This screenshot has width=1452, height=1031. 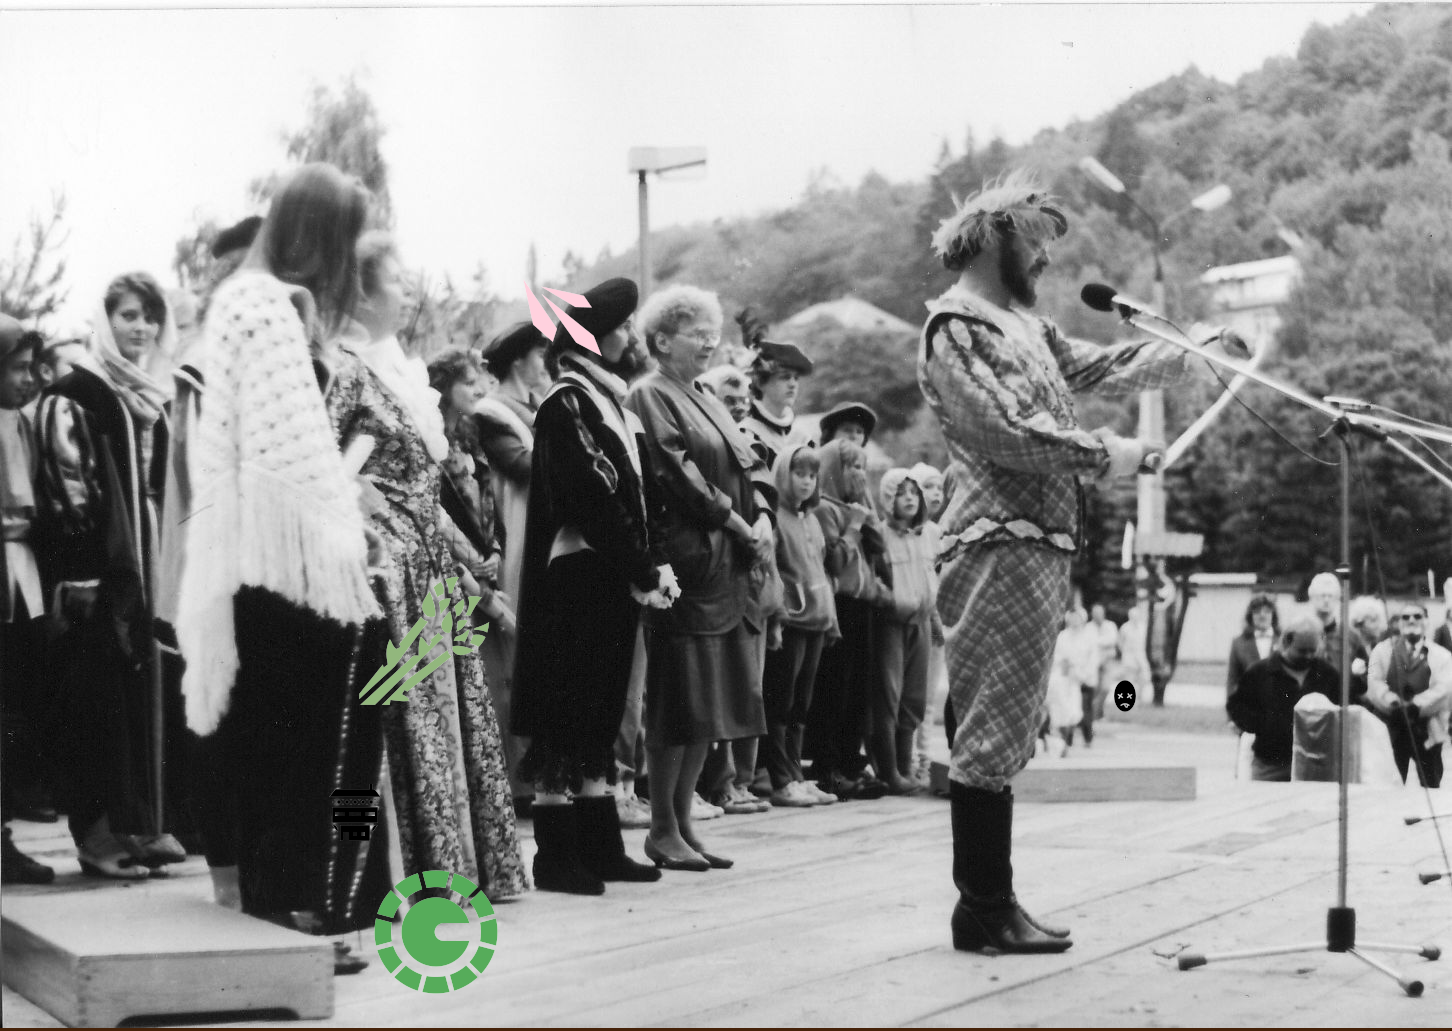 I want to click on access building or fortress in game, so click(x=355, y=812).